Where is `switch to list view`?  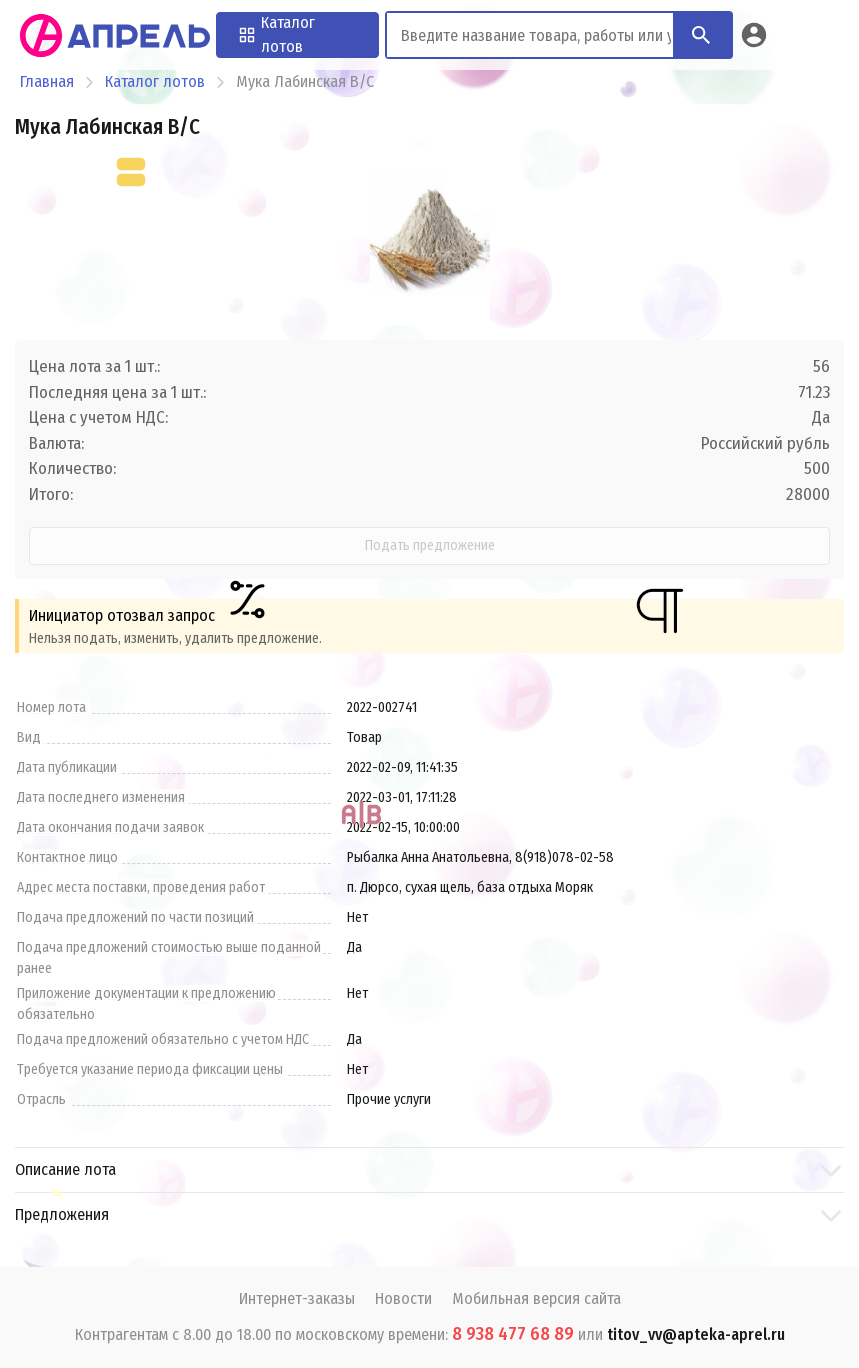
switch to list view is located at coordinates (131, 172).